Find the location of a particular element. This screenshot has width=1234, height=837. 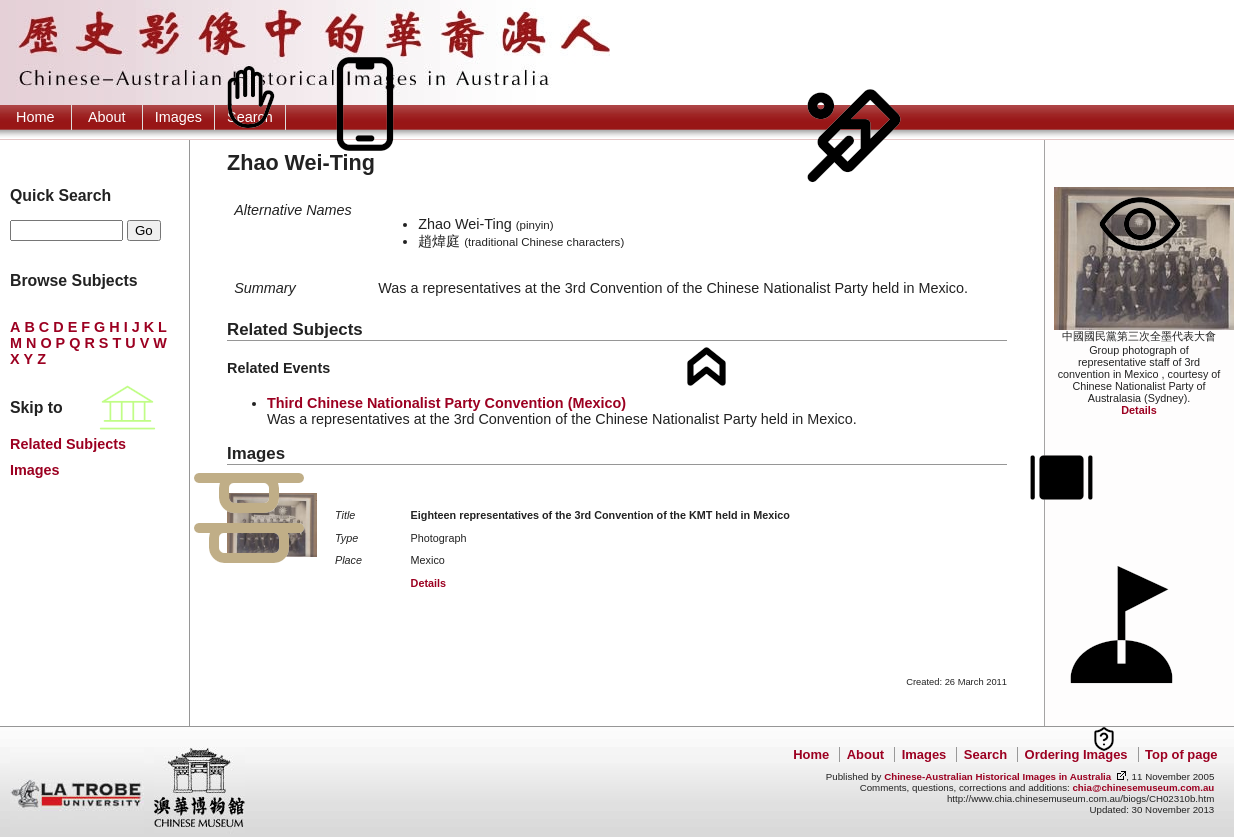

access security help or FAQ is located at coordinates (1104, 739).